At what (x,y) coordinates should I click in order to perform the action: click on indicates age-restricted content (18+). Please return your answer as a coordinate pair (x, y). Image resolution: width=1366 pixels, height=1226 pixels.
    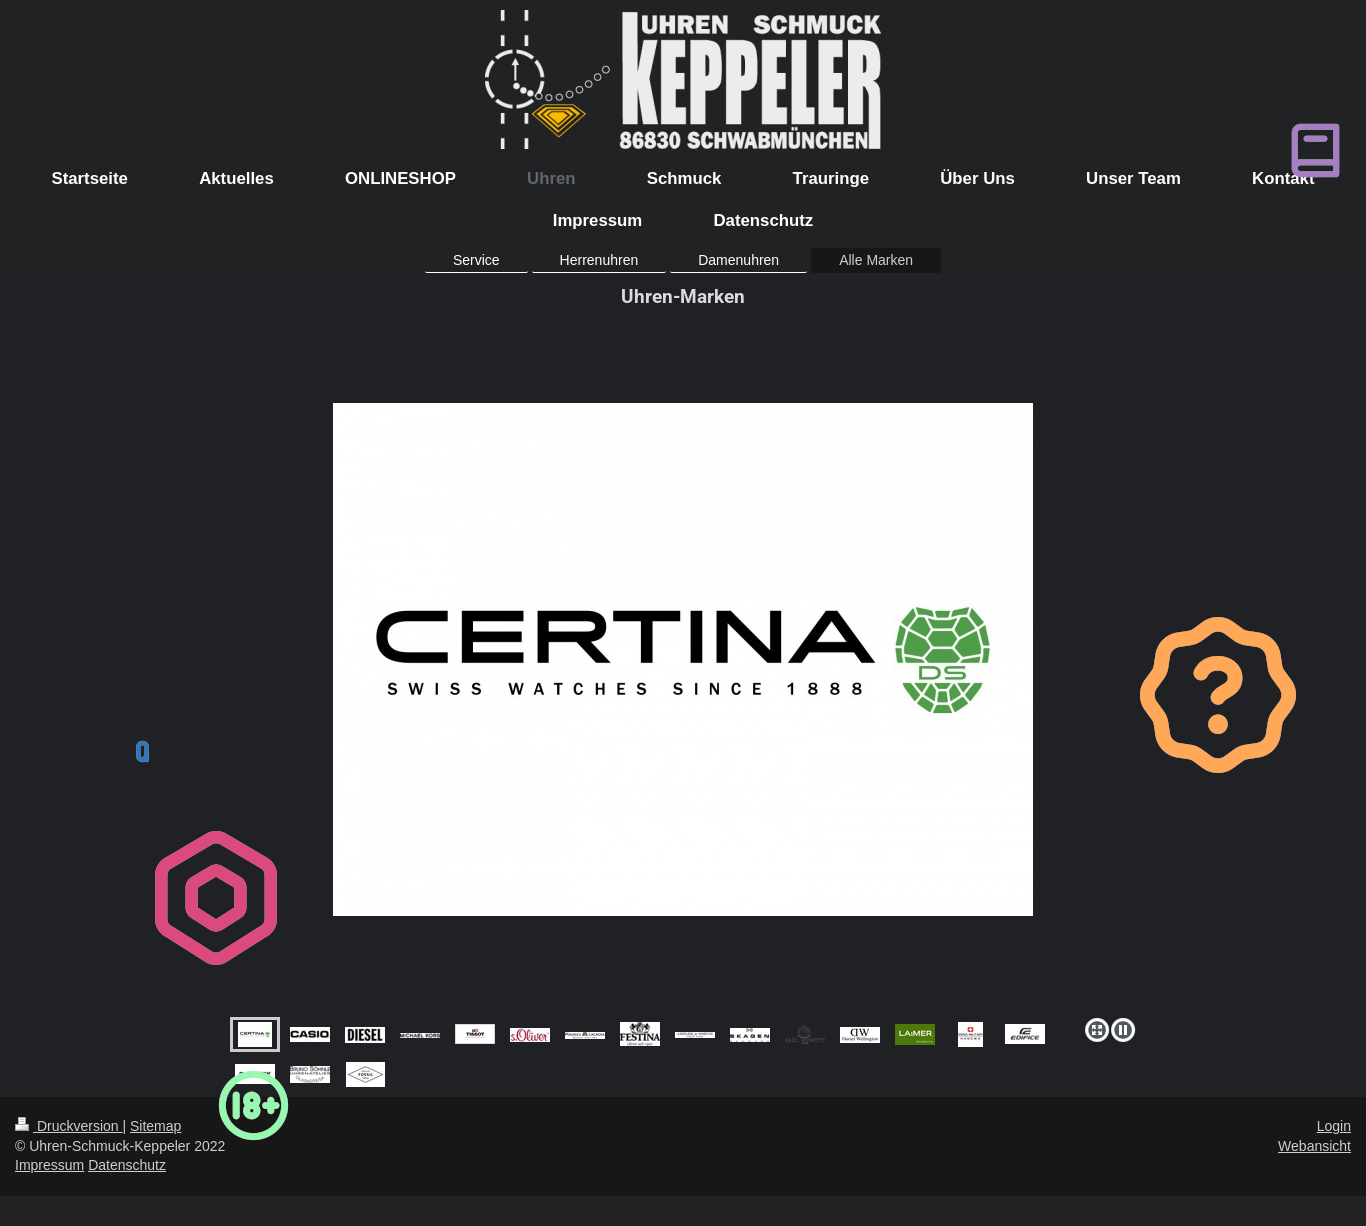
    Looking at the image, I should click on (253, 1105).